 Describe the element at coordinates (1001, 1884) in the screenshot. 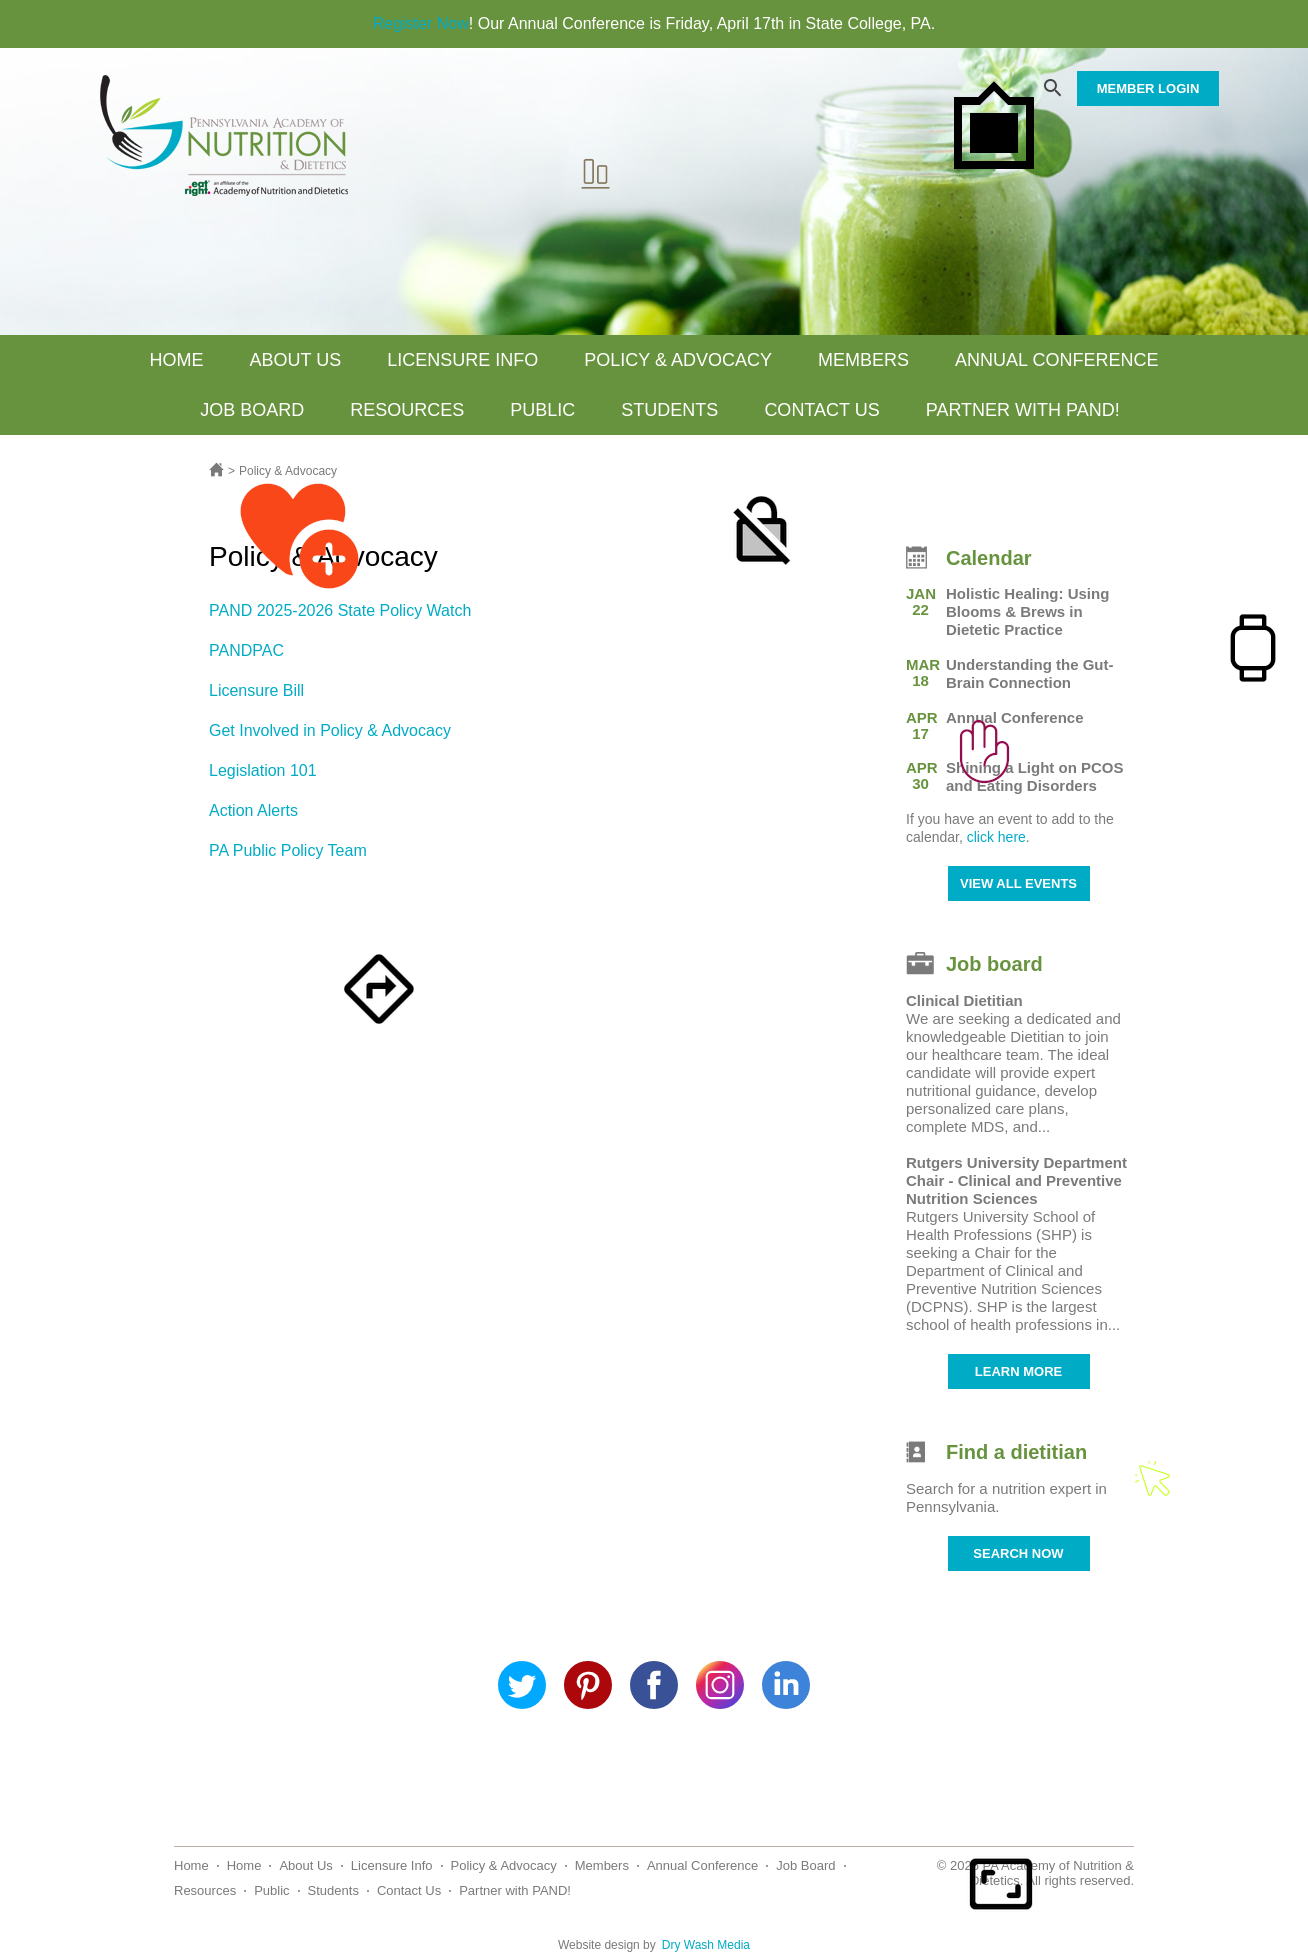

I see `adjust aspect ratio settings` at that location.